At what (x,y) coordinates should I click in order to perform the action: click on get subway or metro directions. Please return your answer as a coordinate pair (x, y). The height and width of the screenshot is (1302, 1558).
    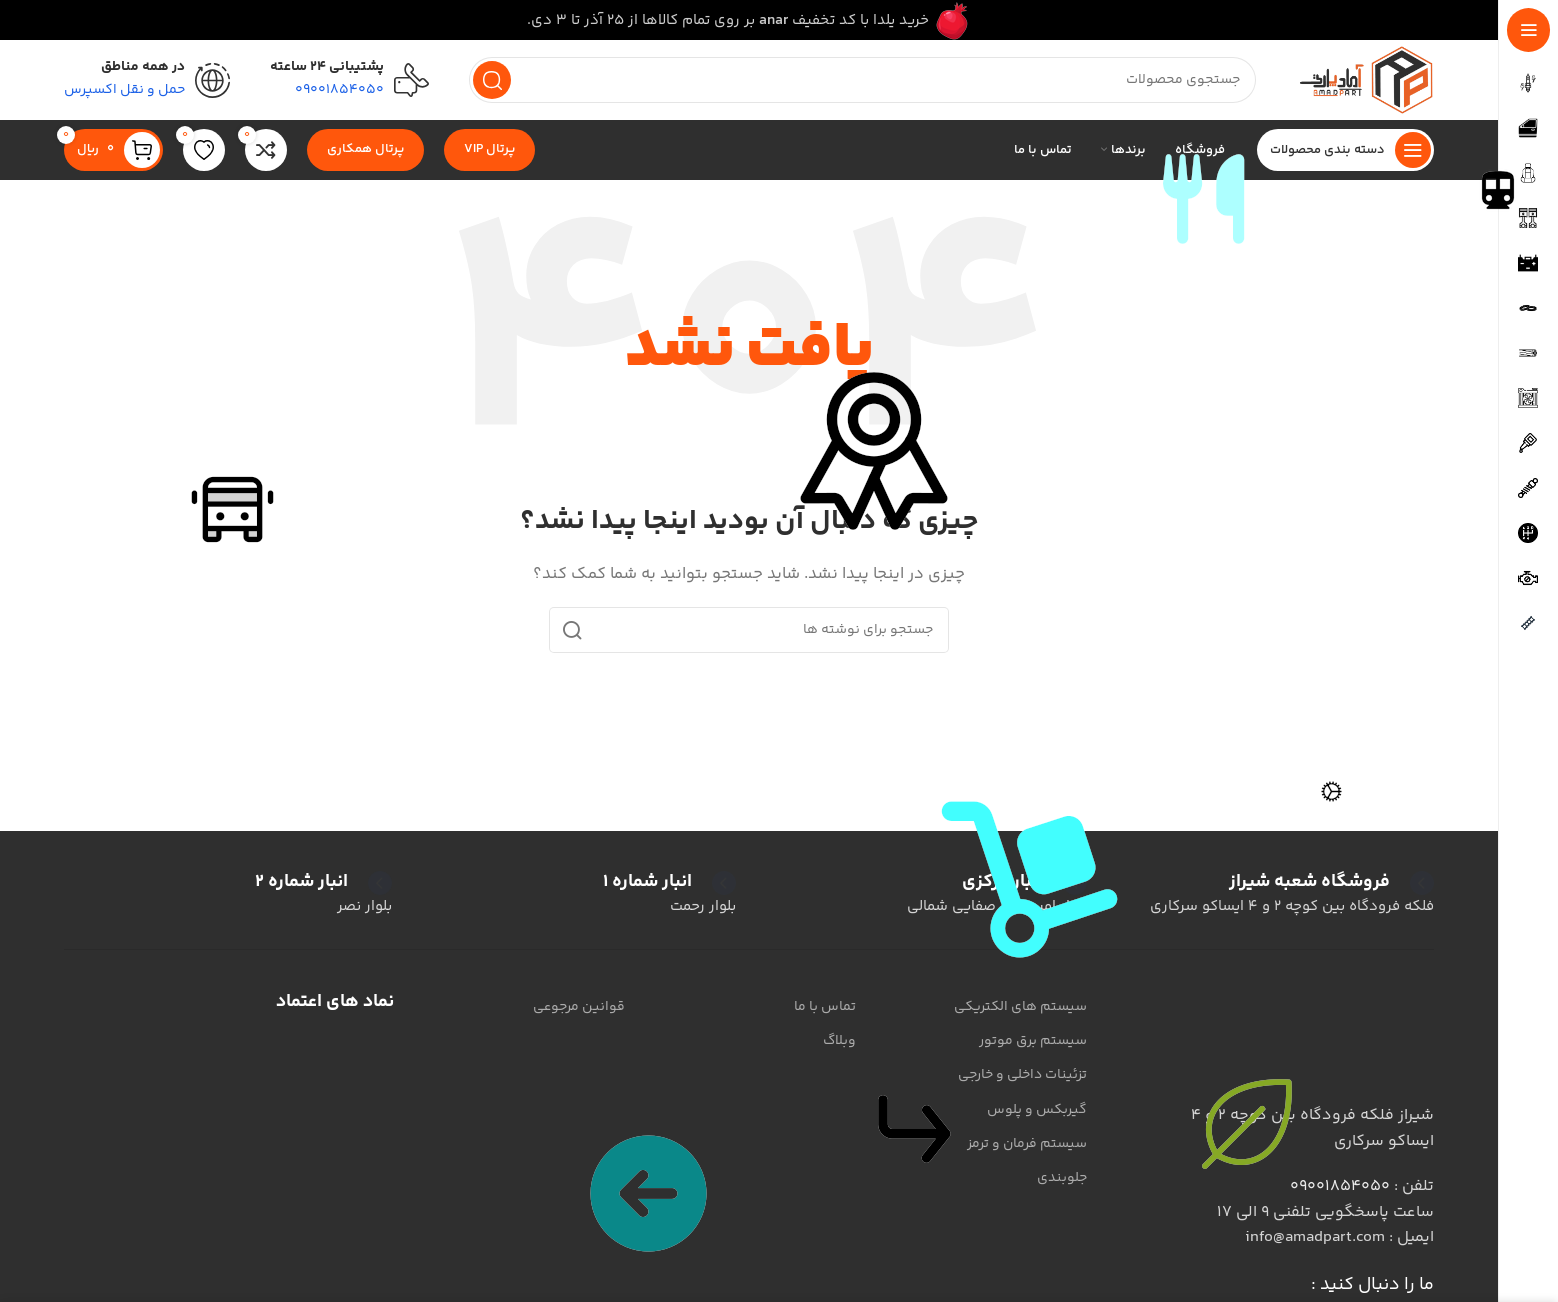
    Looking at the image, I should click on (1498, 191).